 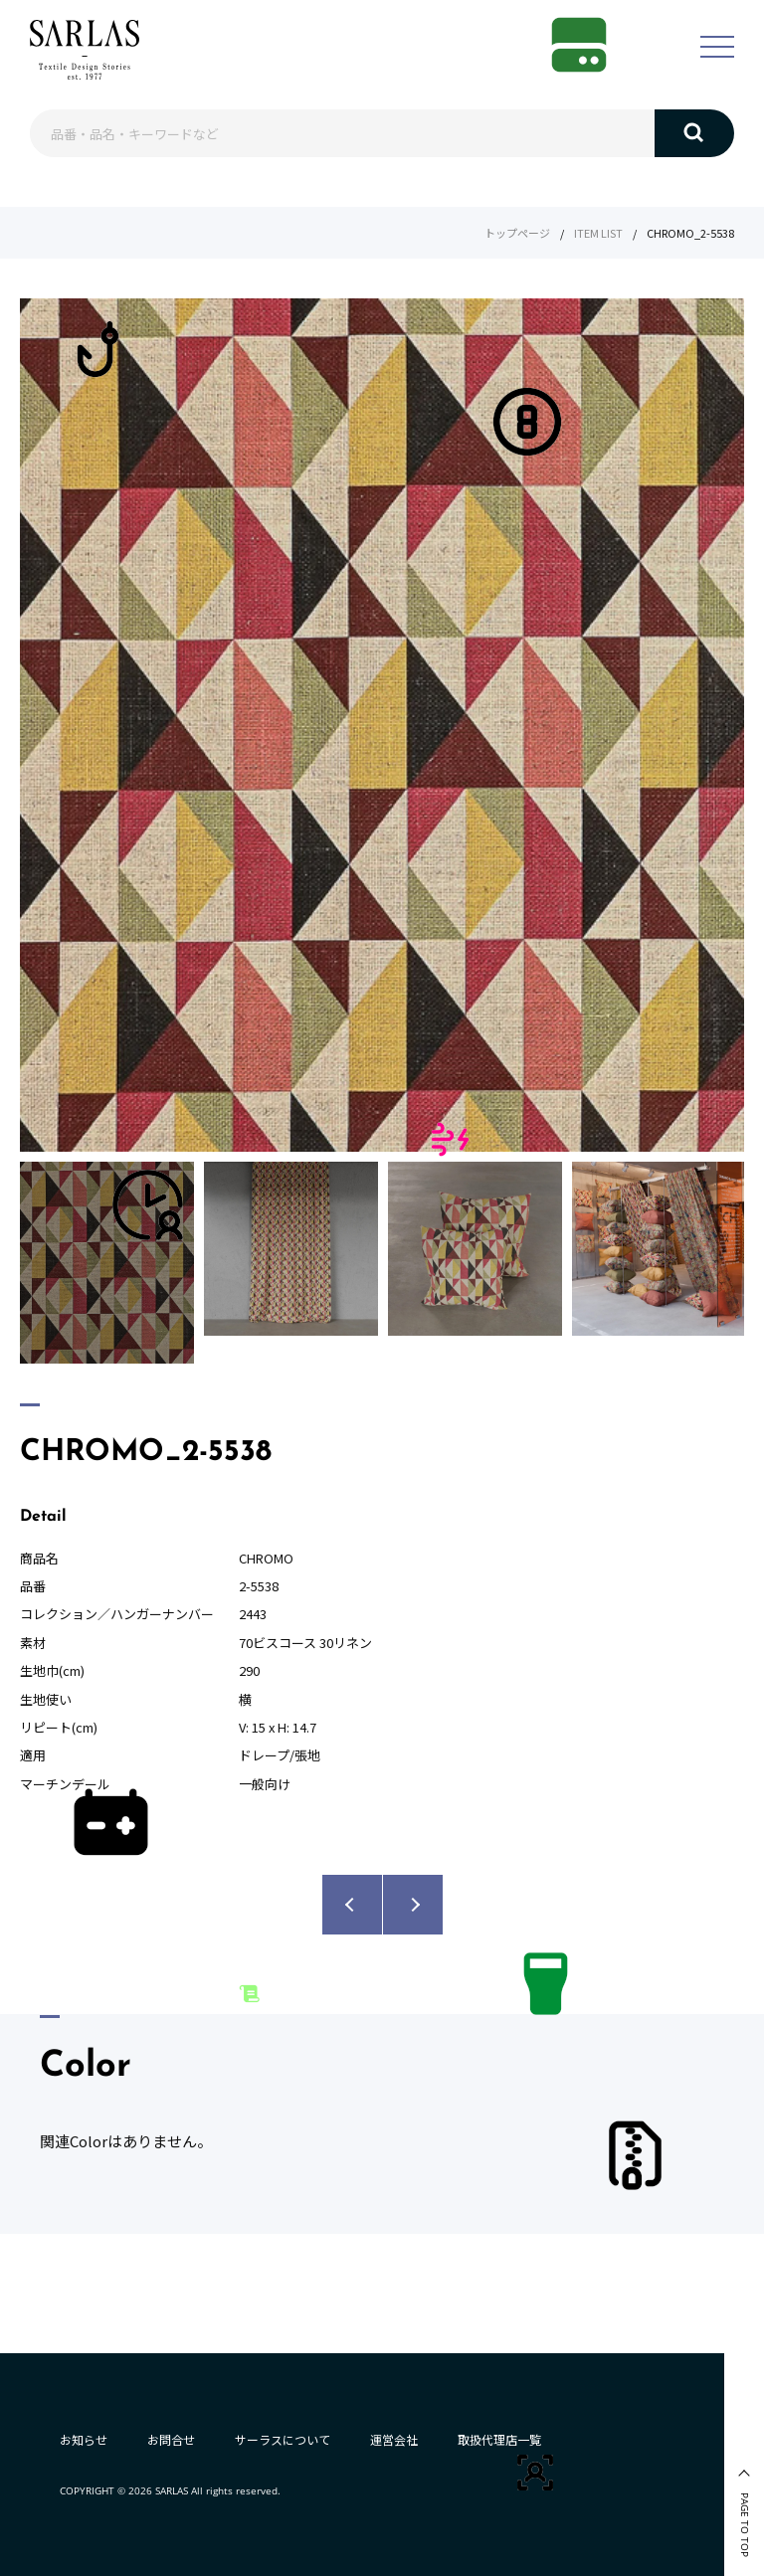 I want to click on view nearby bars or pubs, so click(x=545, y=1983).